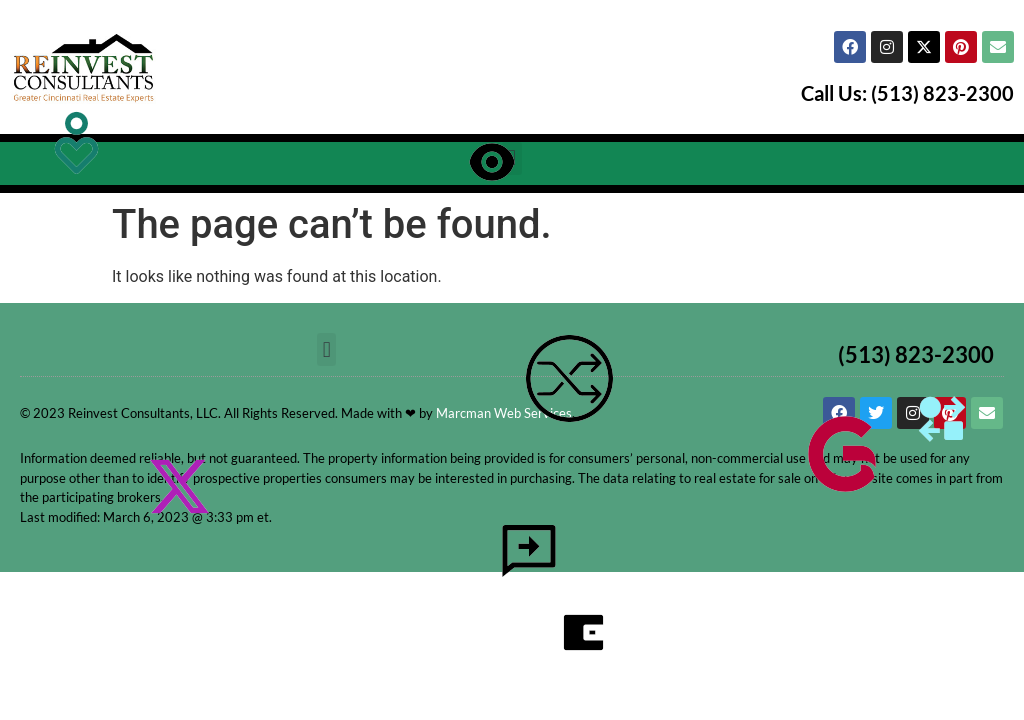  What do you see at coordinates (942, 419) in the screenshot?
I see `swap or exchange between two items` at bounding box center [942, 419].